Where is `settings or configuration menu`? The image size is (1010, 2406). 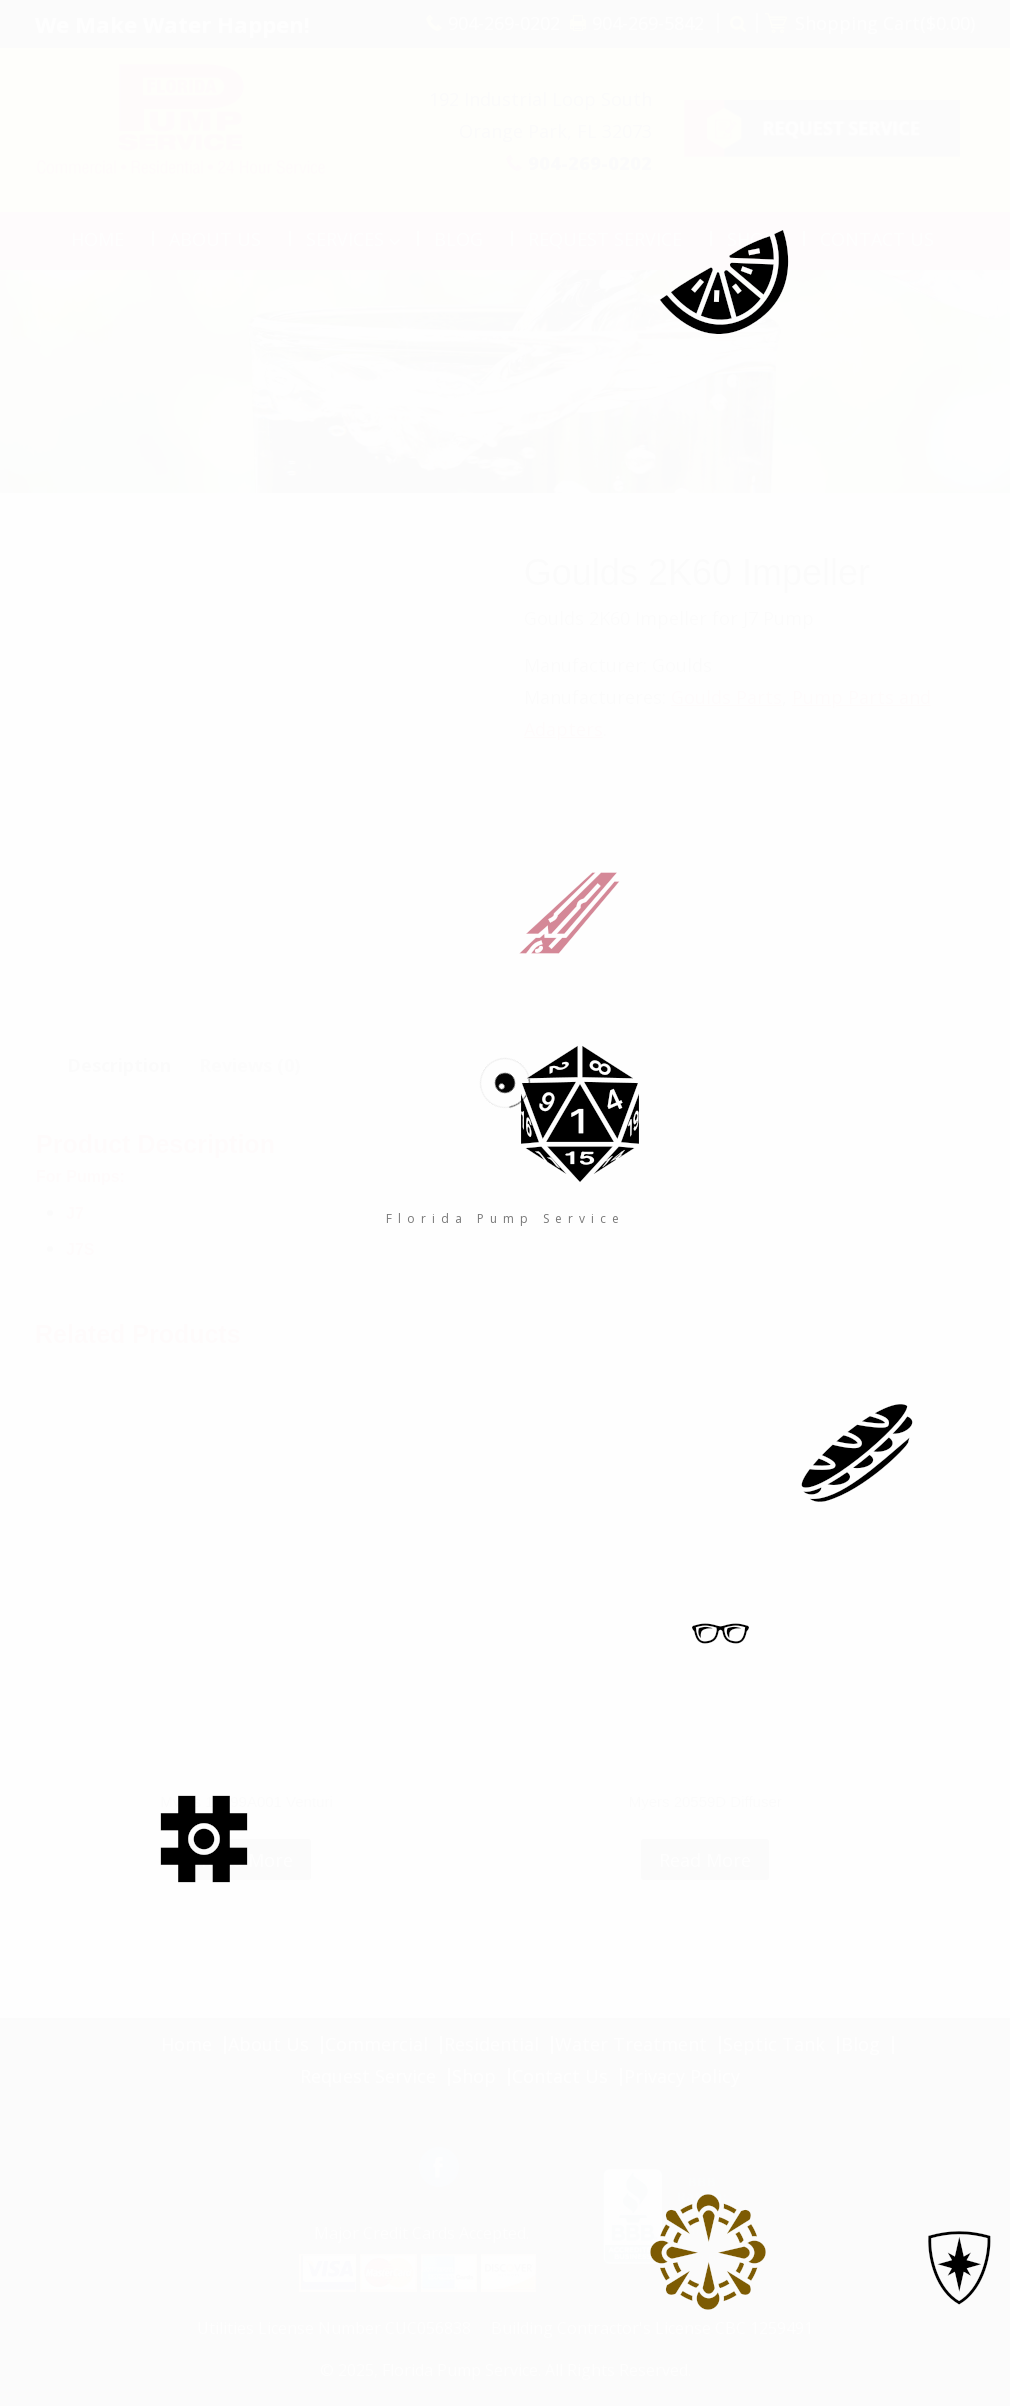
settings or configuration menu is located at coordinates (204, 1839).